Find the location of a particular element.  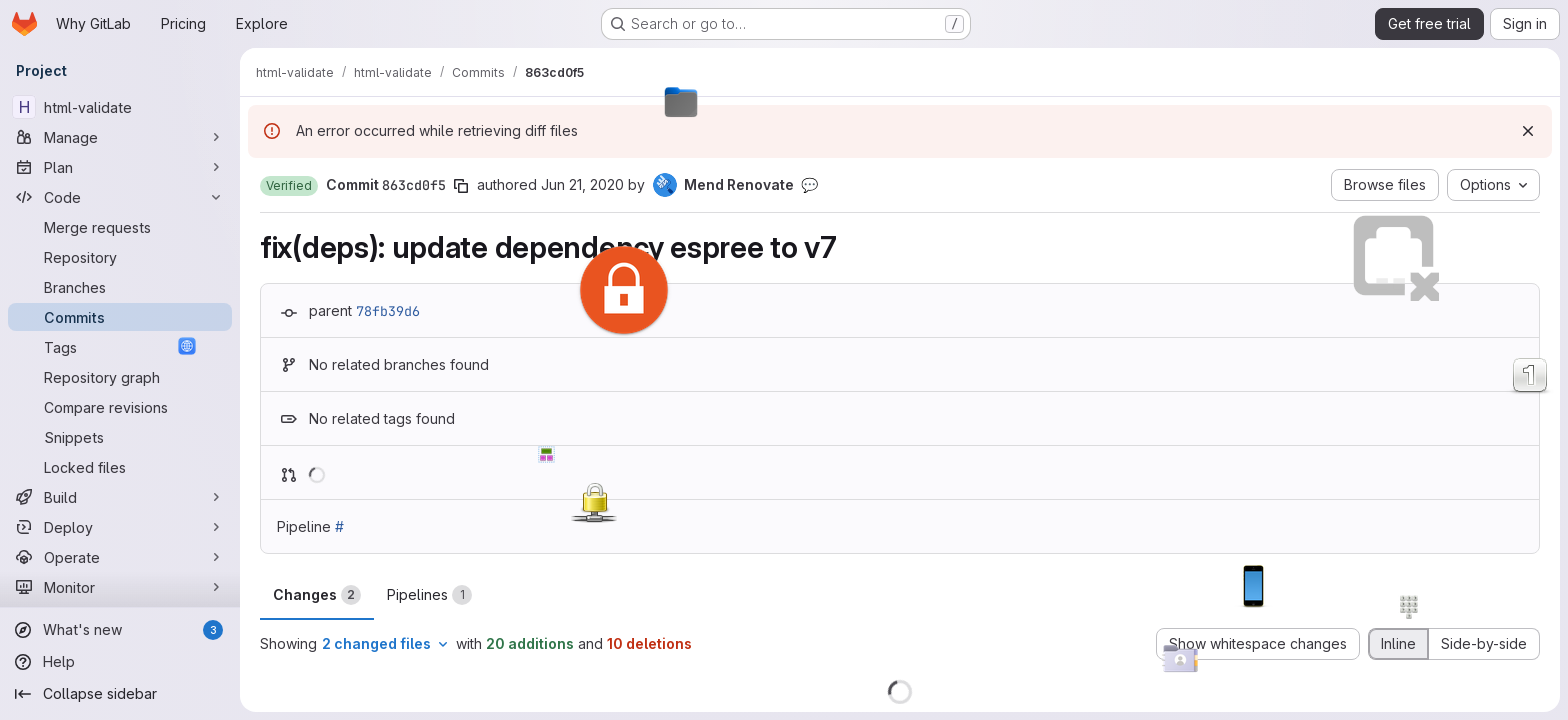

access language learning applications is located at coordinates (187, 346).